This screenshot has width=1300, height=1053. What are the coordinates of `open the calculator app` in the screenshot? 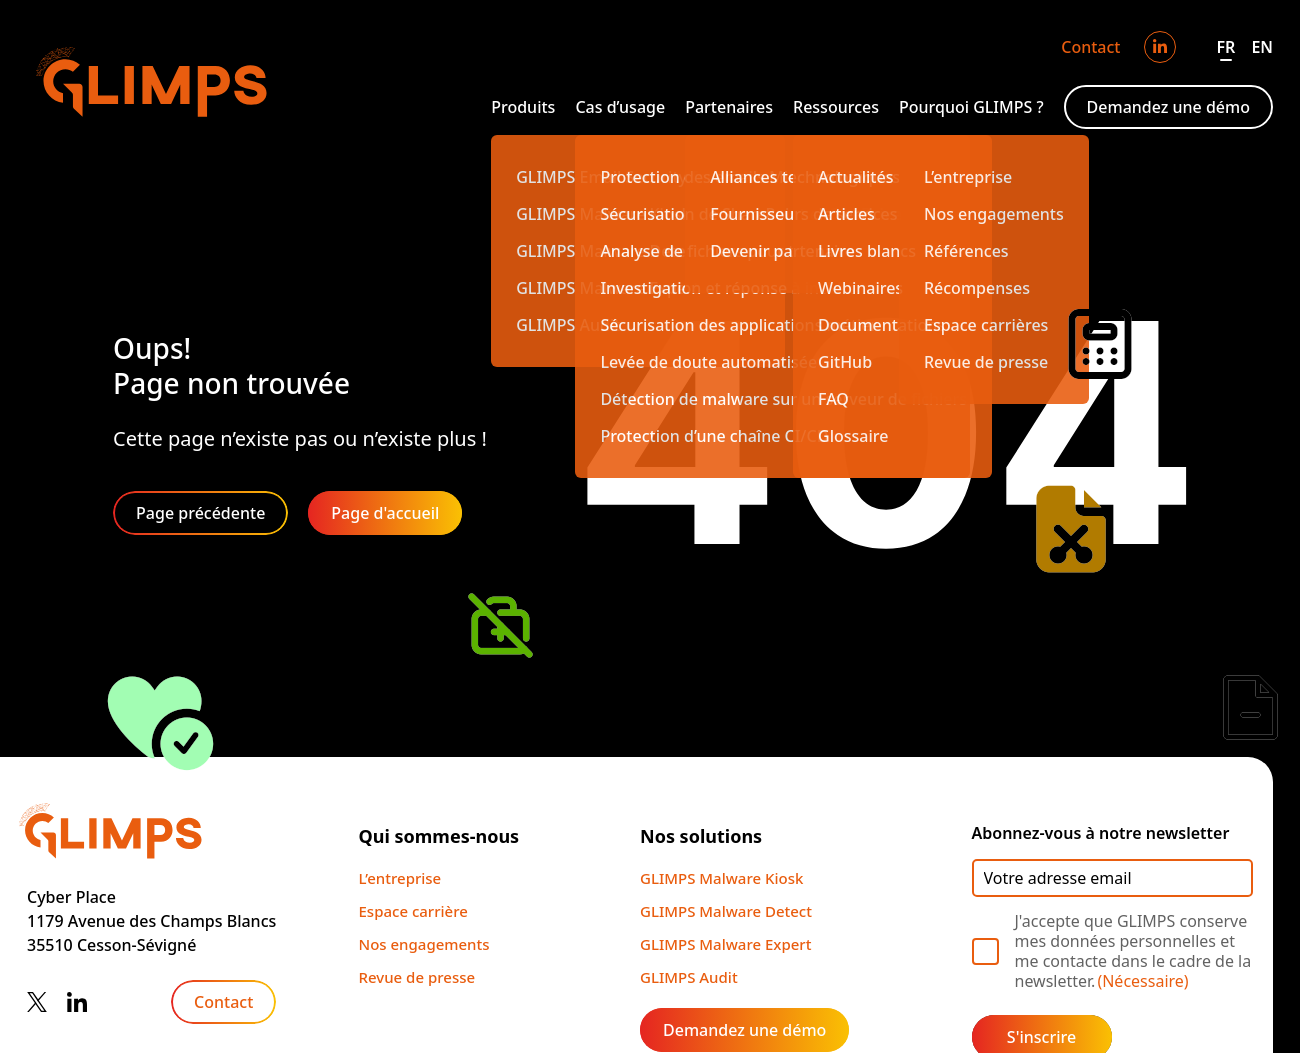 It's located at (1100, 344).